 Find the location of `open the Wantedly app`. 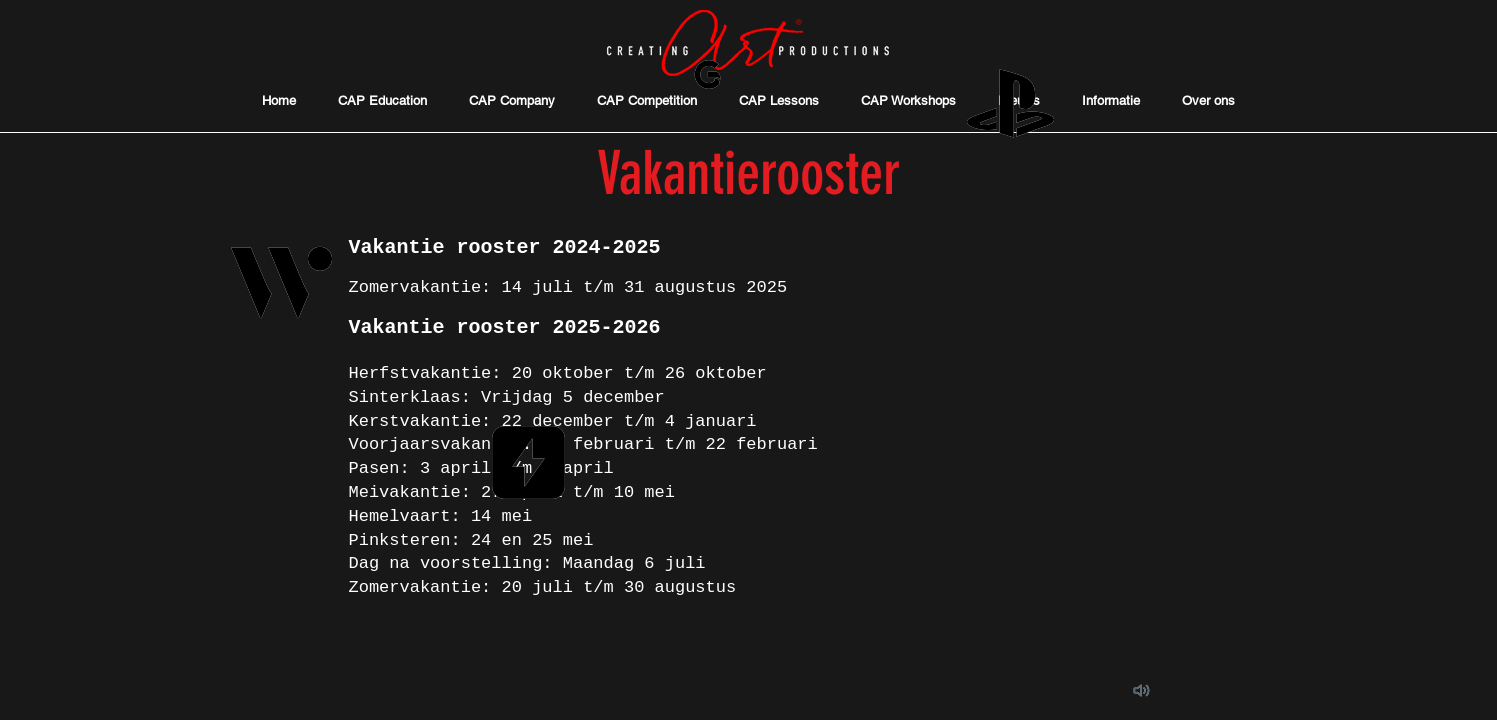

open the Wantedly app is located at coordinates (281, 282).